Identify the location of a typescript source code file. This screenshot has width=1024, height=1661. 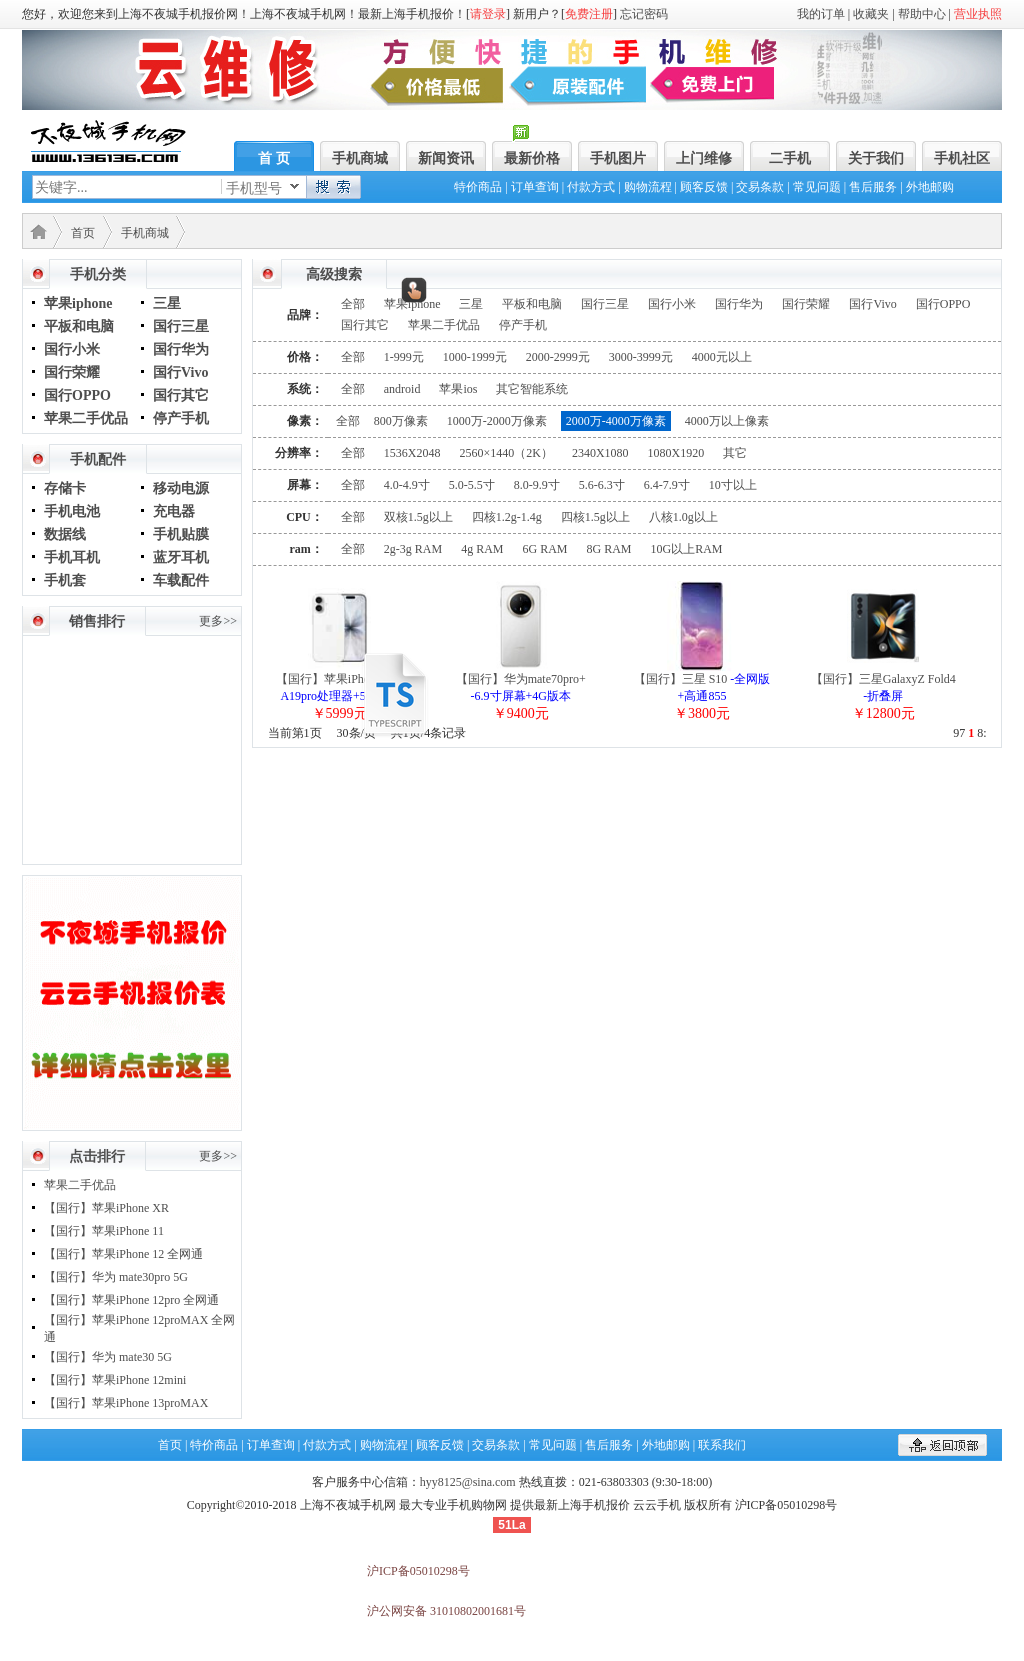
(395, 695).